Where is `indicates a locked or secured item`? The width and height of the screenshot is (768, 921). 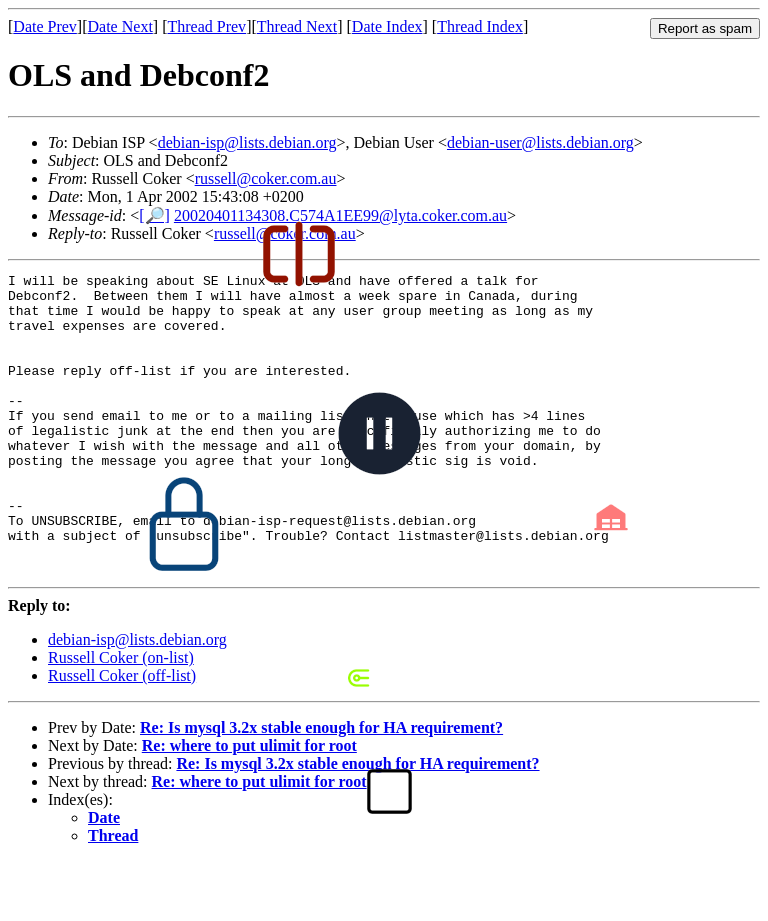
indicates a locked or secured item is located at coordinates (184, 524).